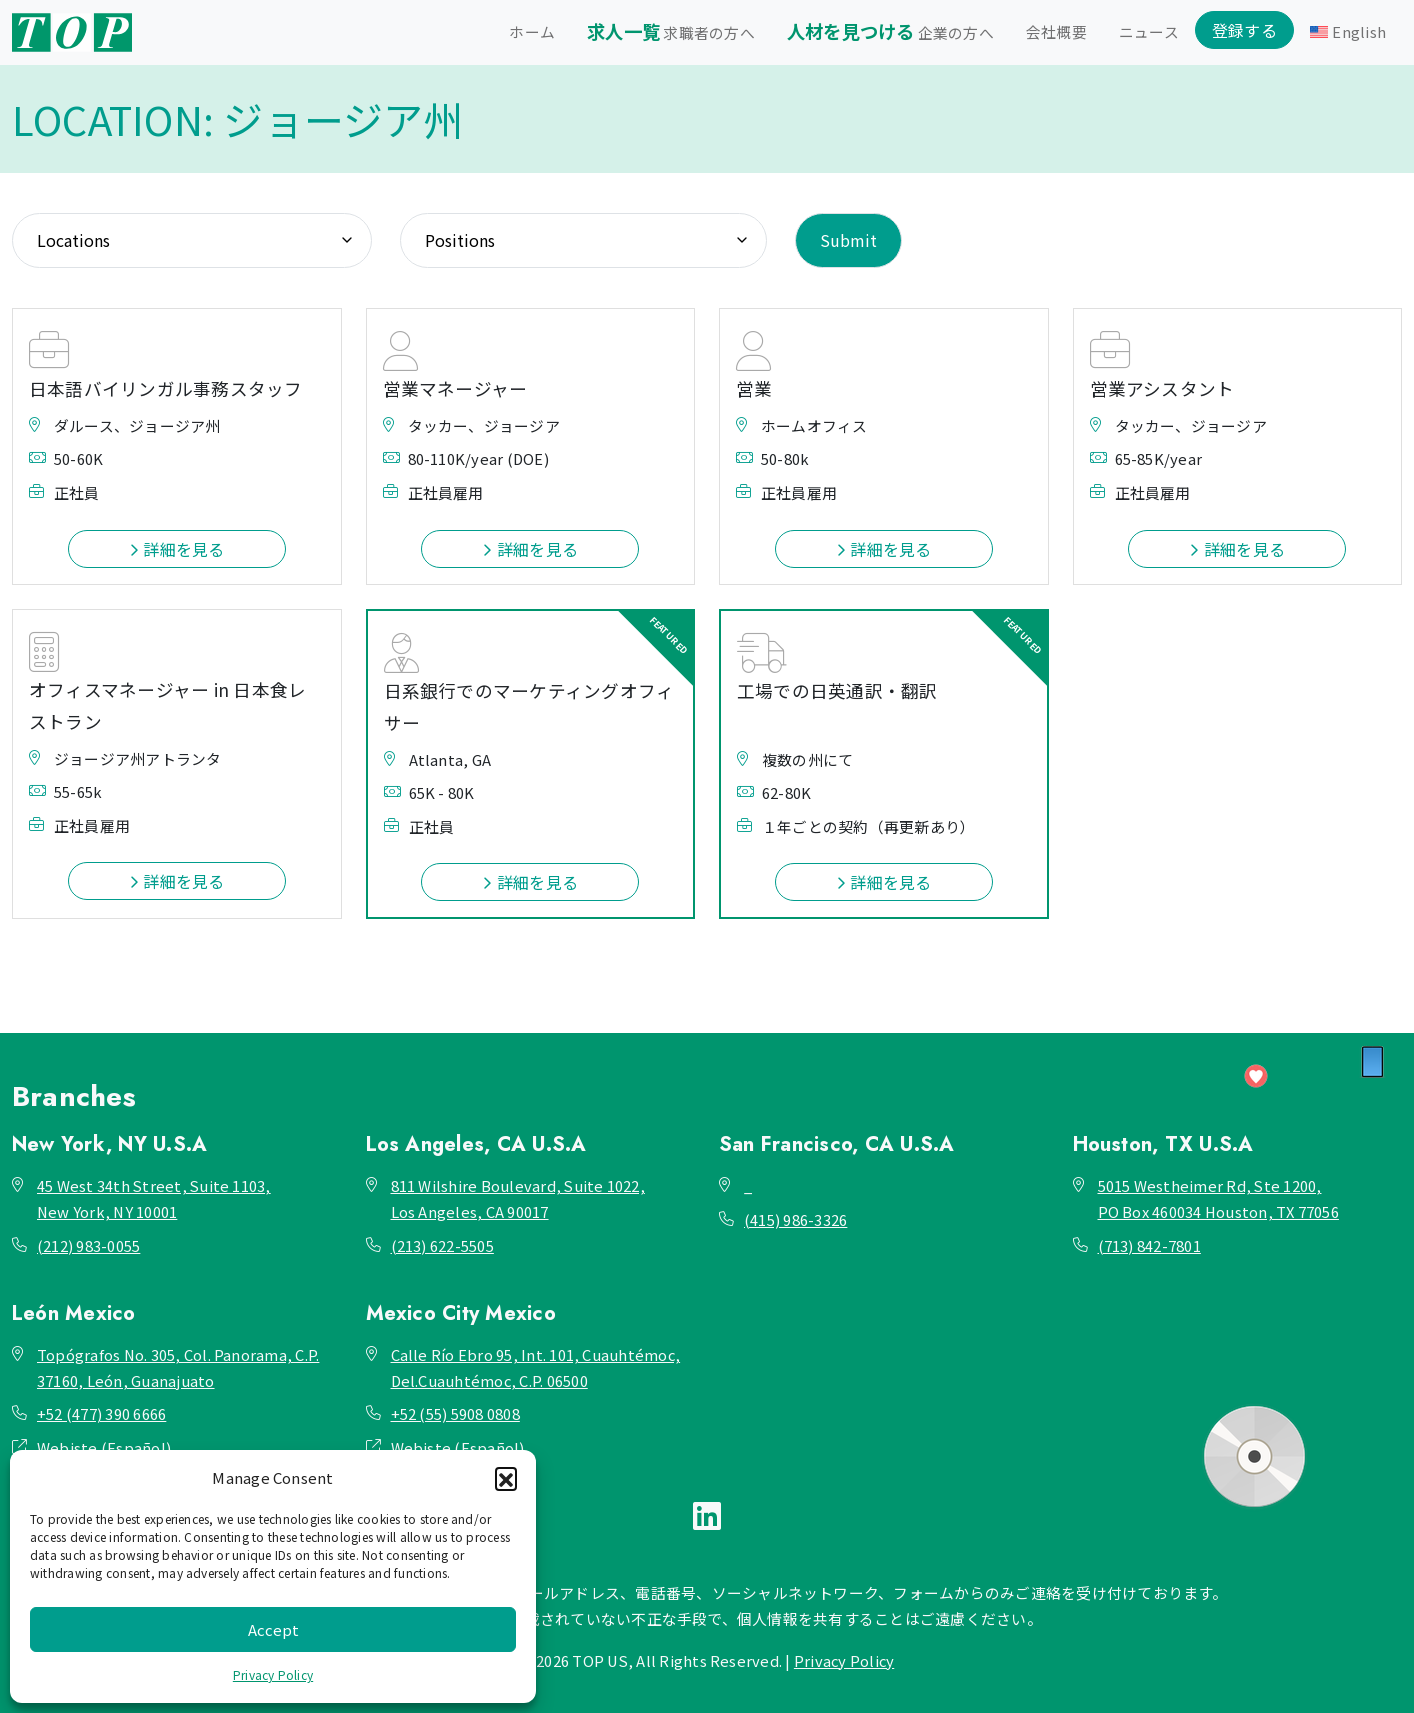  What do you see at coordinates (1254, 1456) in the screenshot?
I see `indicates a DVD-ROM drive or disc` at bounding box center [1254, 1456].